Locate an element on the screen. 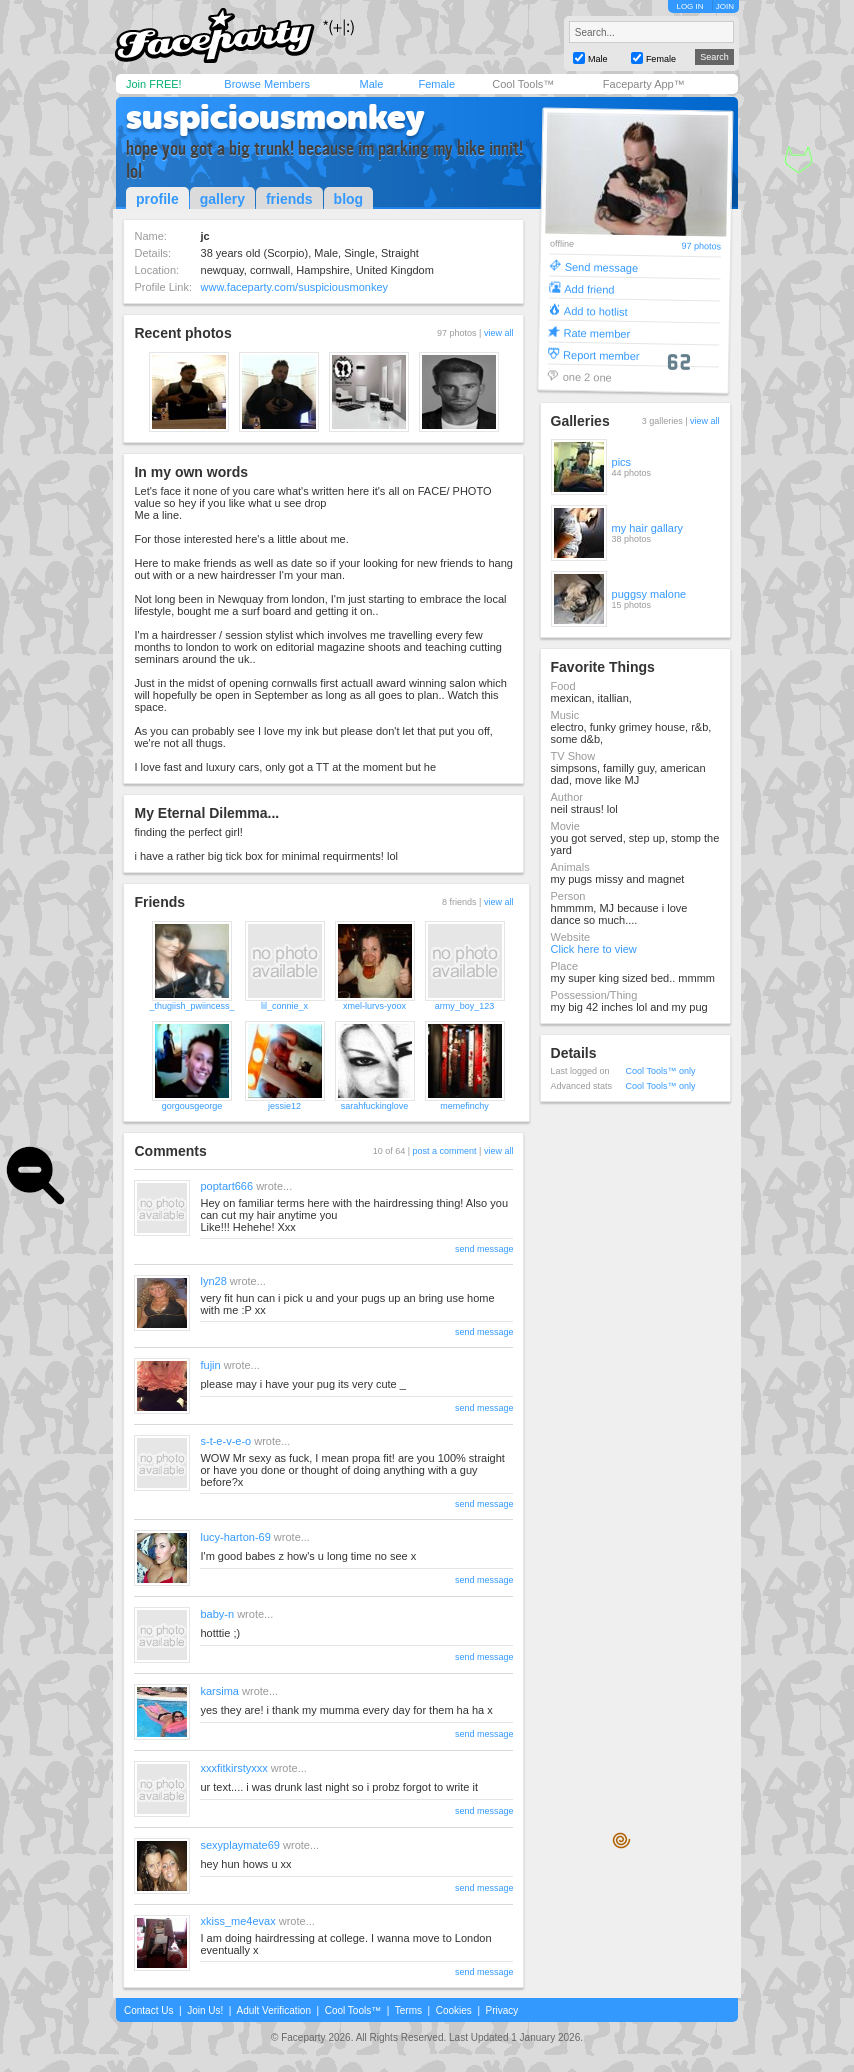 This screenshot has width=854, height=2072. indicates loading or processing in progress is located at coordinates (621, 1840).